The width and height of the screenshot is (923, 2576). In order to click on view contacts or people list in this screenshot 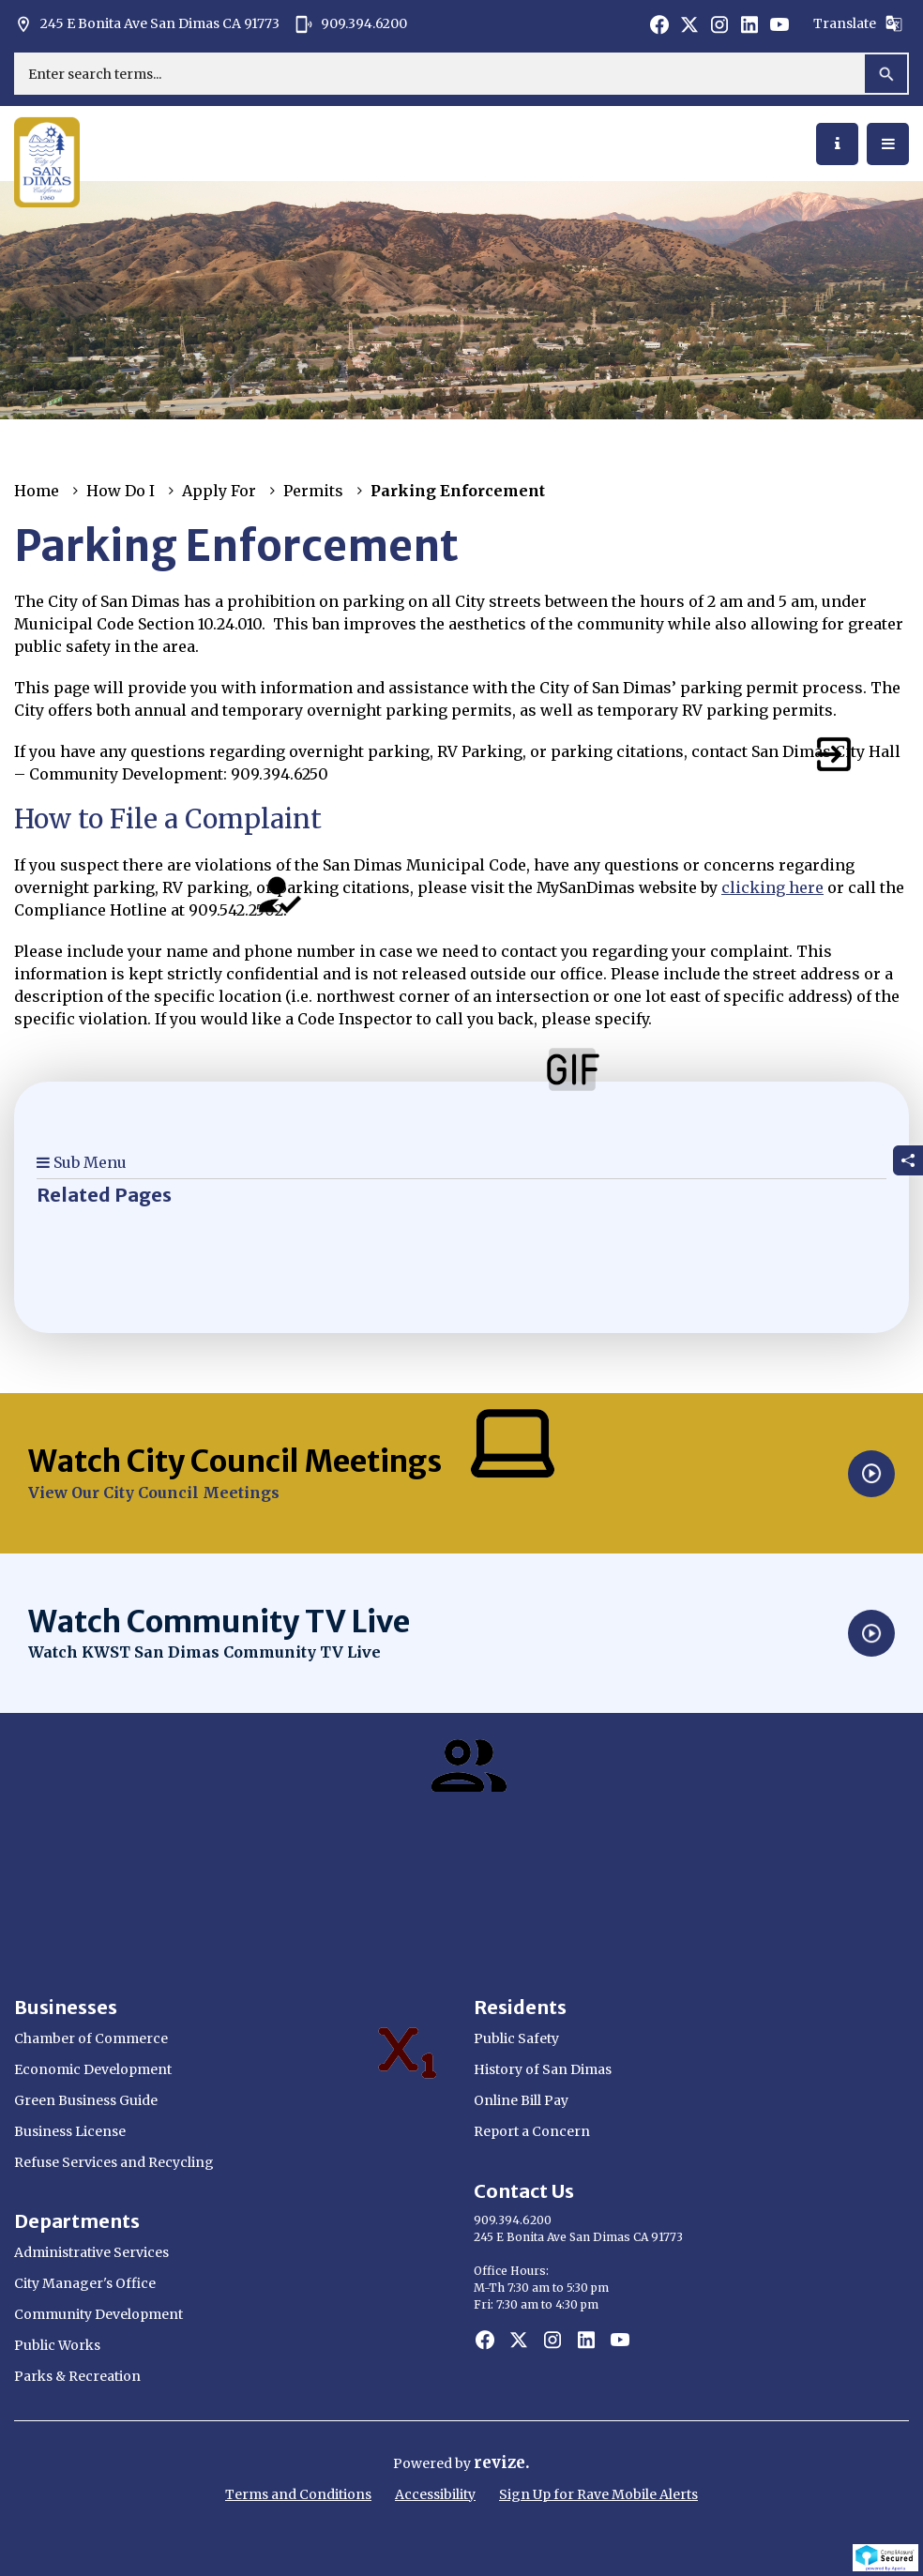, I will do `click(469, 1765)`.